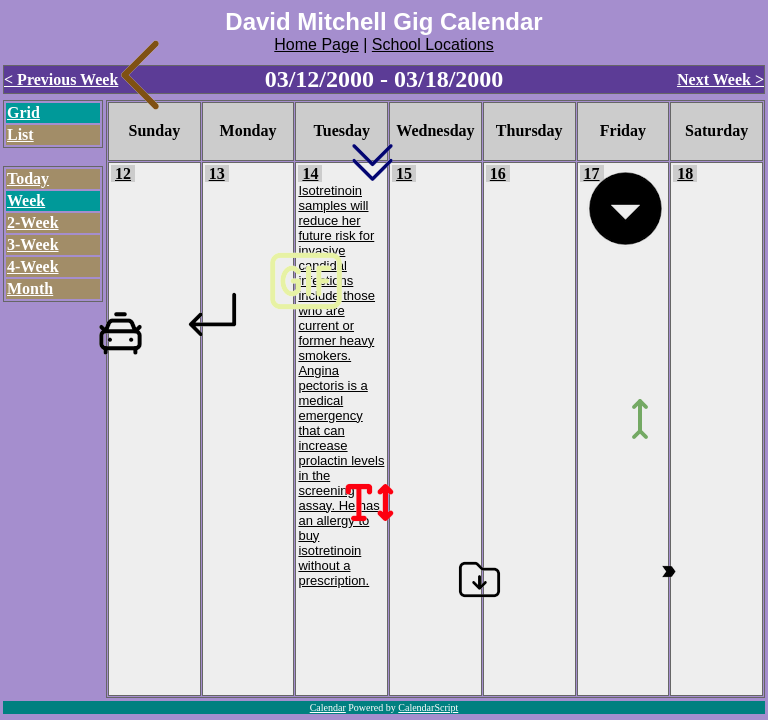 The image size is (768, 720). What do you see at coordinates (369, 502) in the screenshot?
I see `adjust text height or line spacing` at bounding box center [369, 502].